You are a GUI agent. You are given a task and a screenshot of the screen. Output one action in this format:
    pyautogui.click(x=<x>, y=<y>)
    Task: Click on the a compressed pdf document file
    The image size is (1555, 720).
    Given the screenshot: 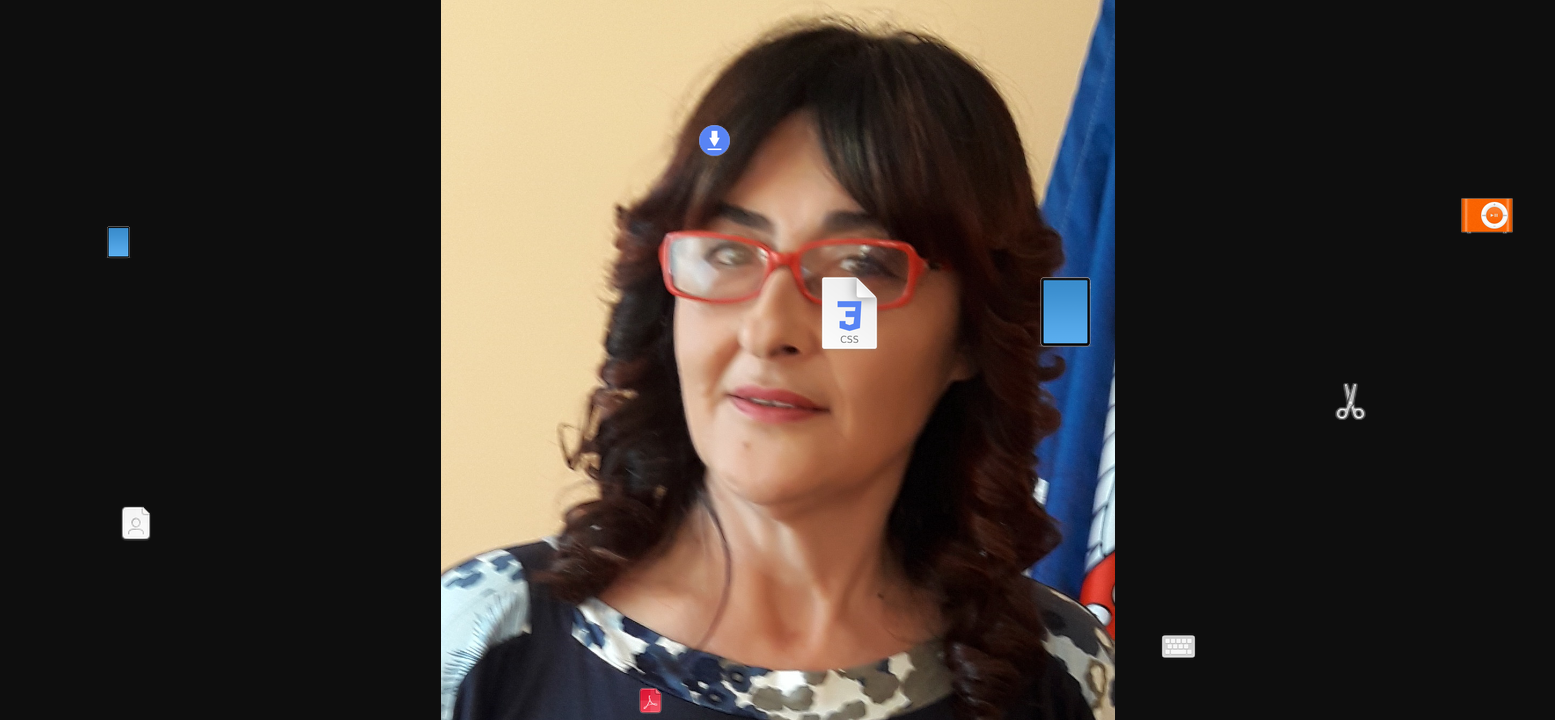 What is the action you would take?
    pyautogui.click(x=650, y=700)
    